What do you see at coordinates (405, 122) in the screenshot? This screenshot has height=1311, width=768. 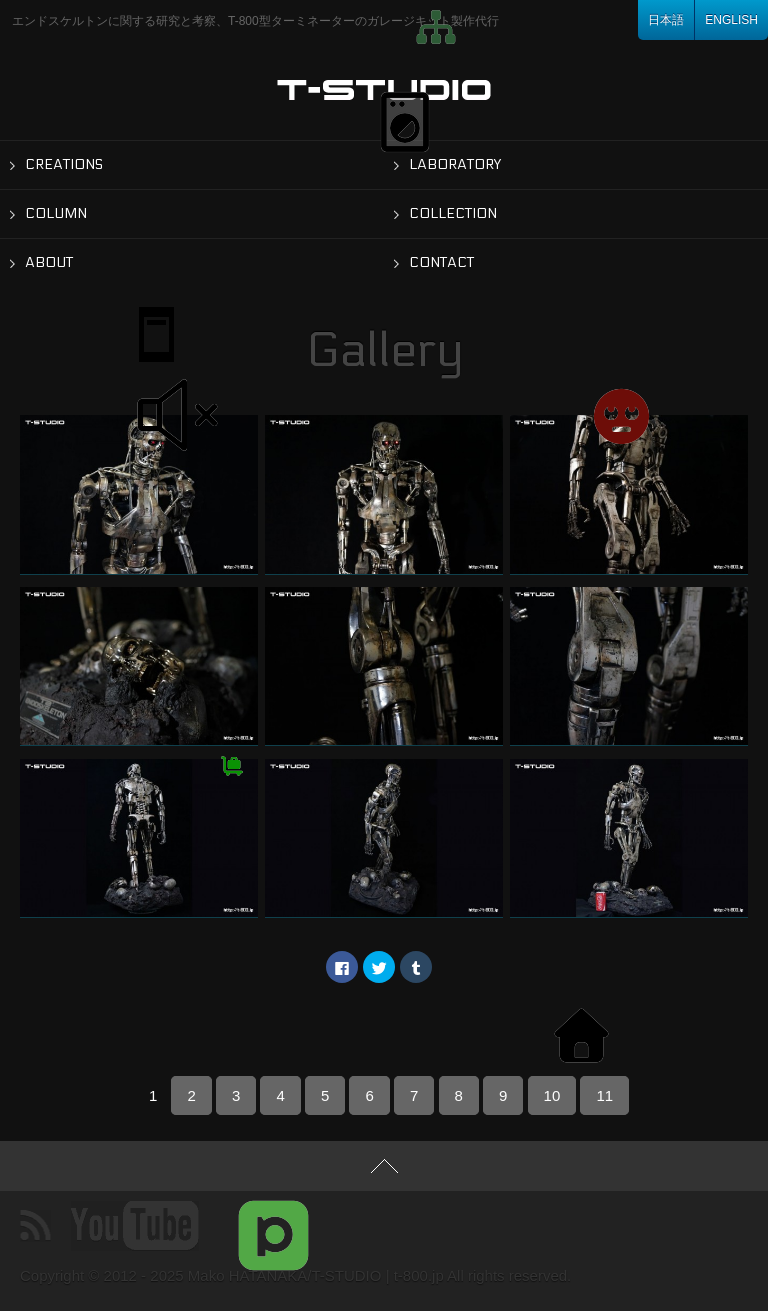 I see `find nearby laundromat or laundry services` at bounding box center [405, 122].